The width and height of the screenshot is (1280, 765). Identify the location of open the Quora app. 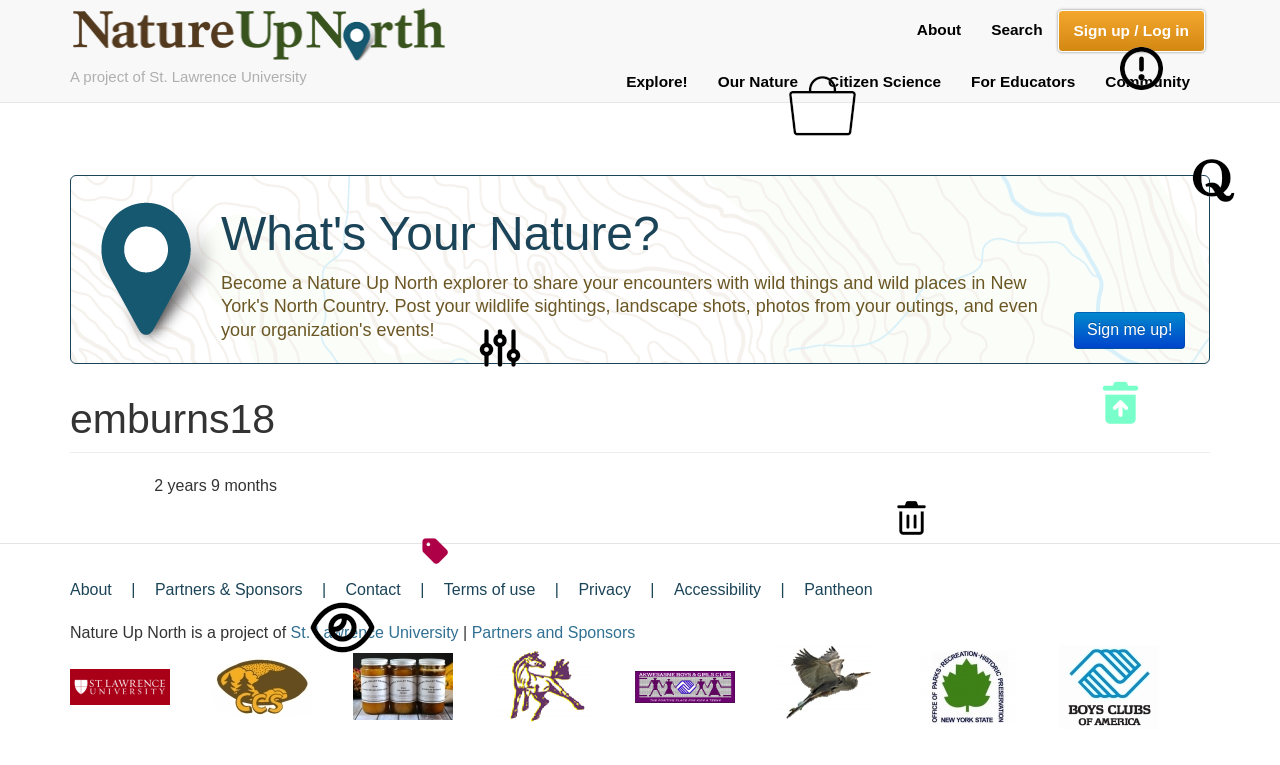
(1213, 180).